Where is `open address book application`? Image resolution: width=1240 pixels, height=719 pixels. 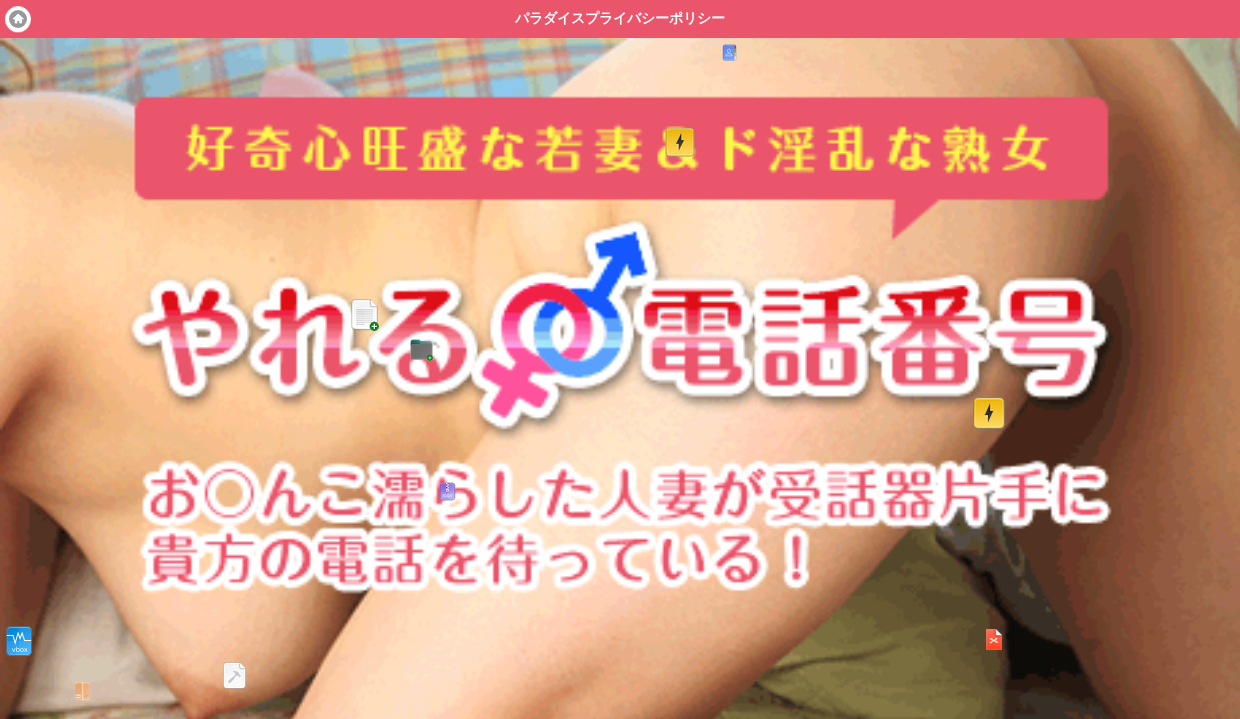 open address book application is located at coordinates (729, 52).